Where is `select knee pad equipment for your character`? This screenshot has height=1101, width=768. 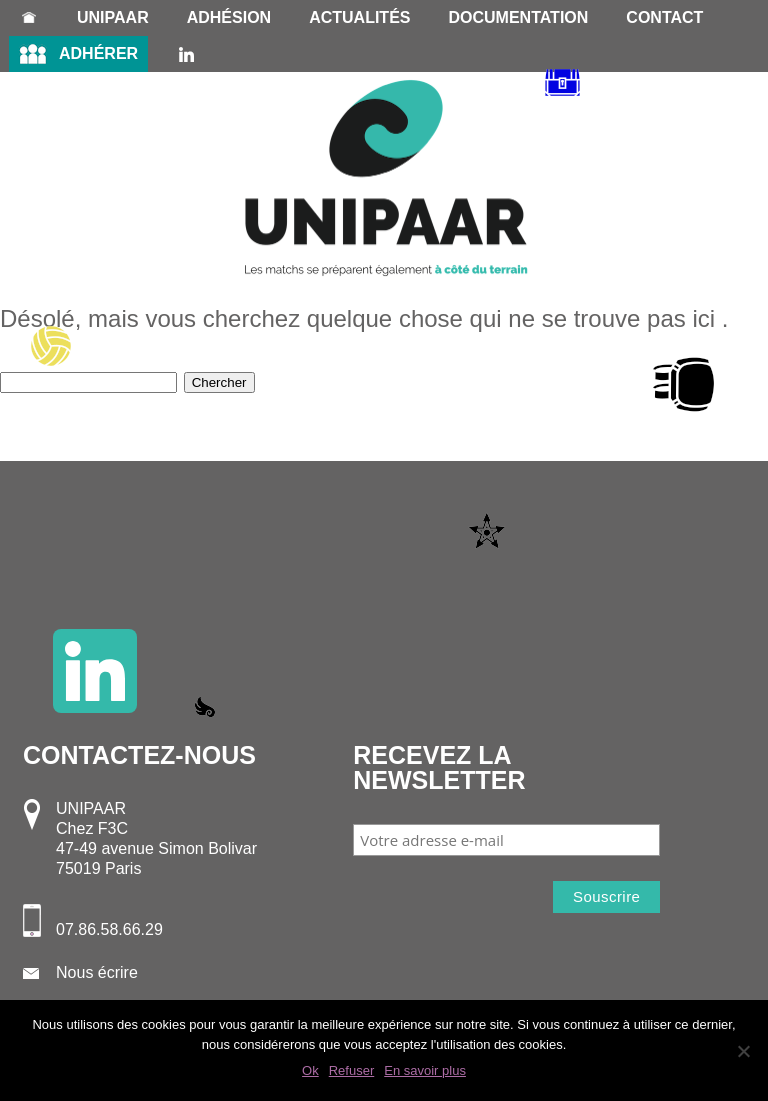 select knee pad equipment for your character is located at coordinates (683, 384).